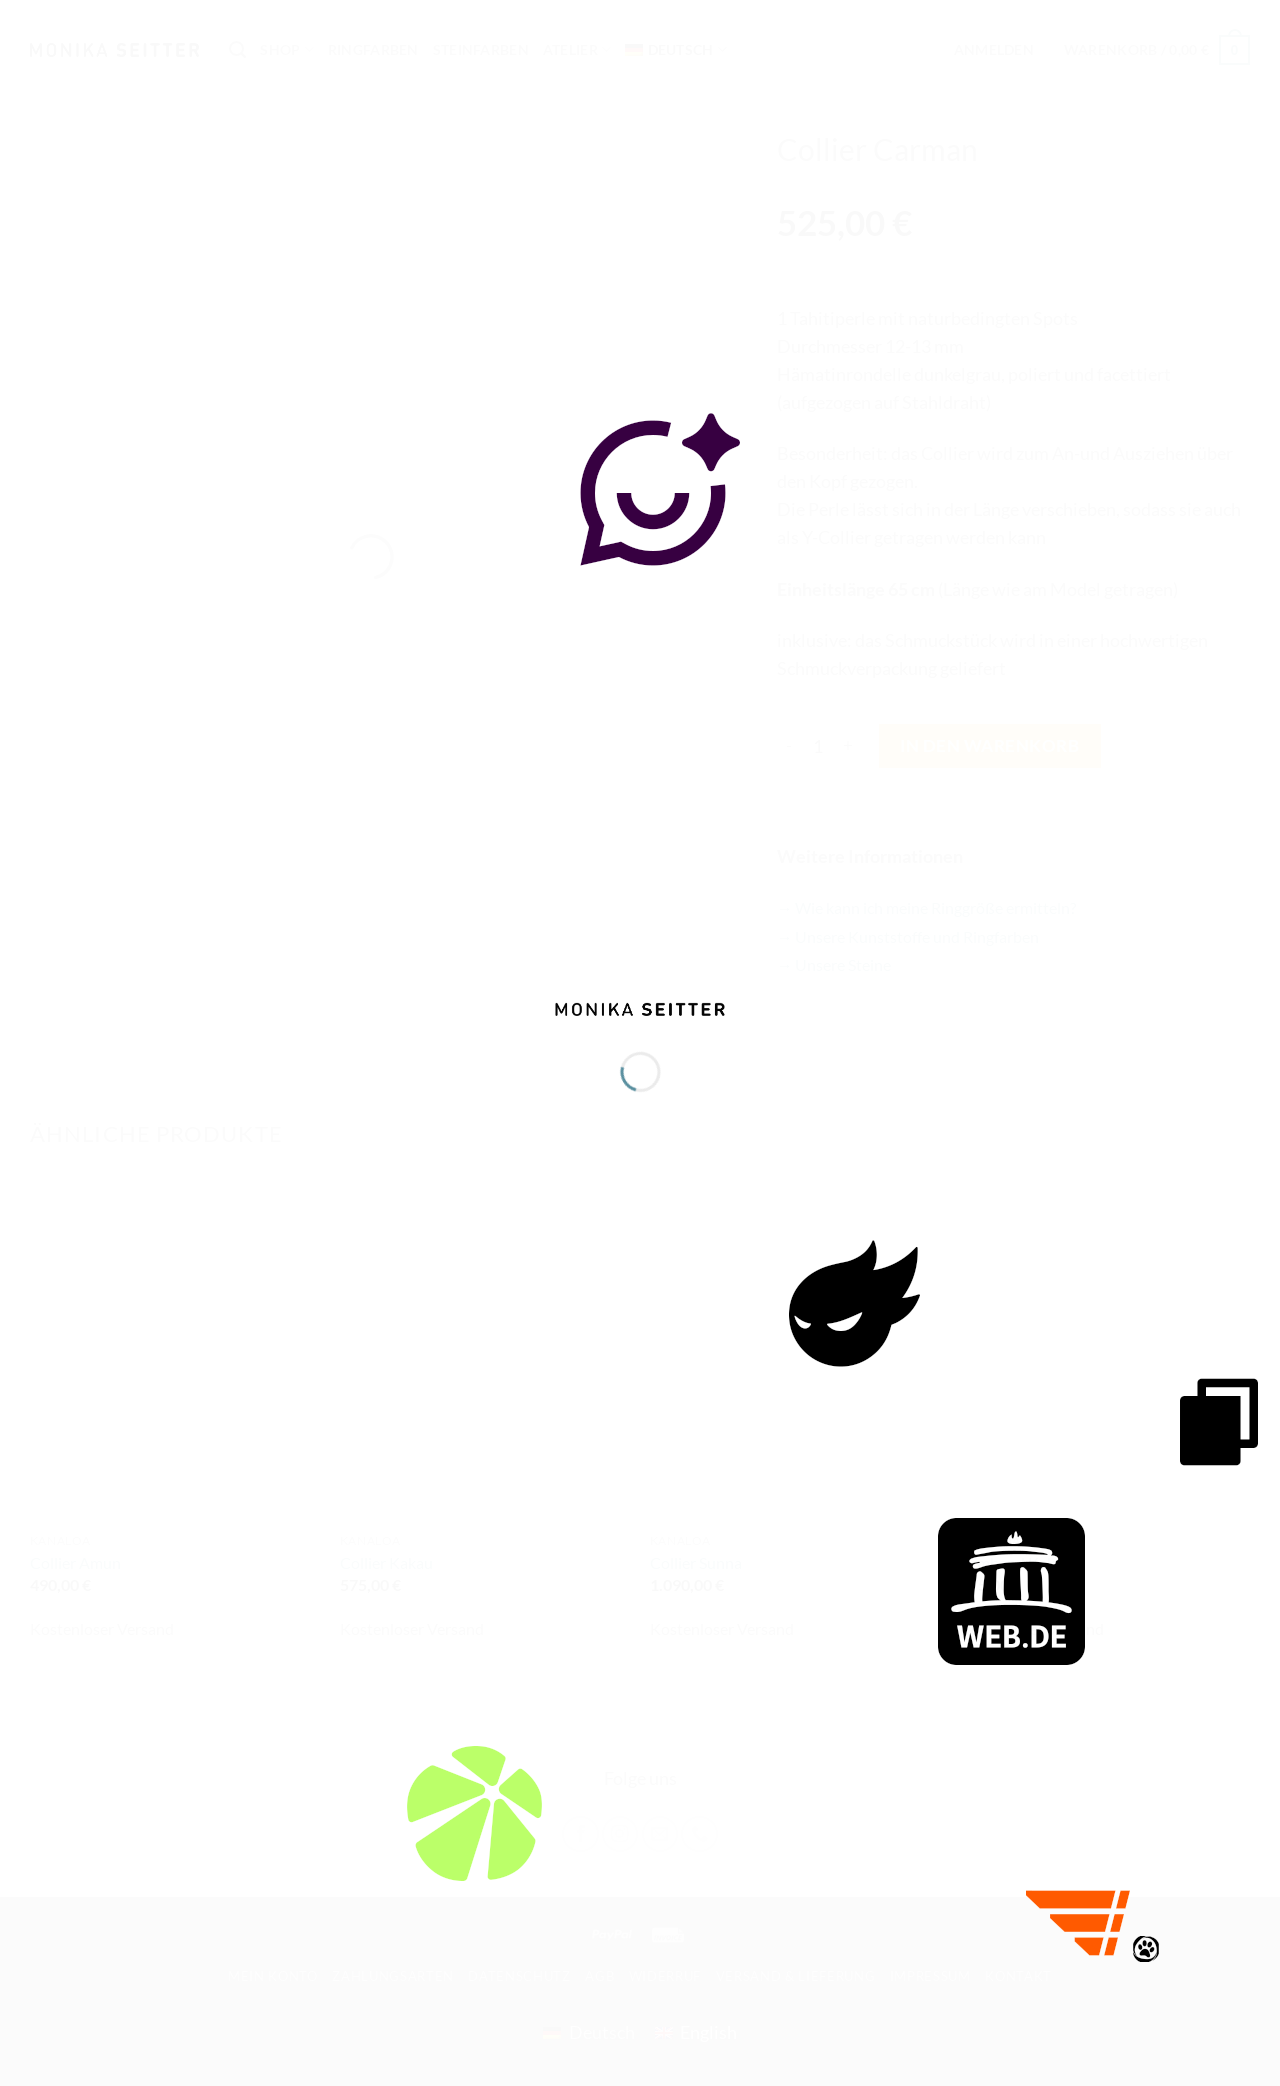 This screenshot has height=2086, width=1280. Describe the element at coordinates (1219, 1422) in the screenshot. I see `copy file to clipboard` at that location.